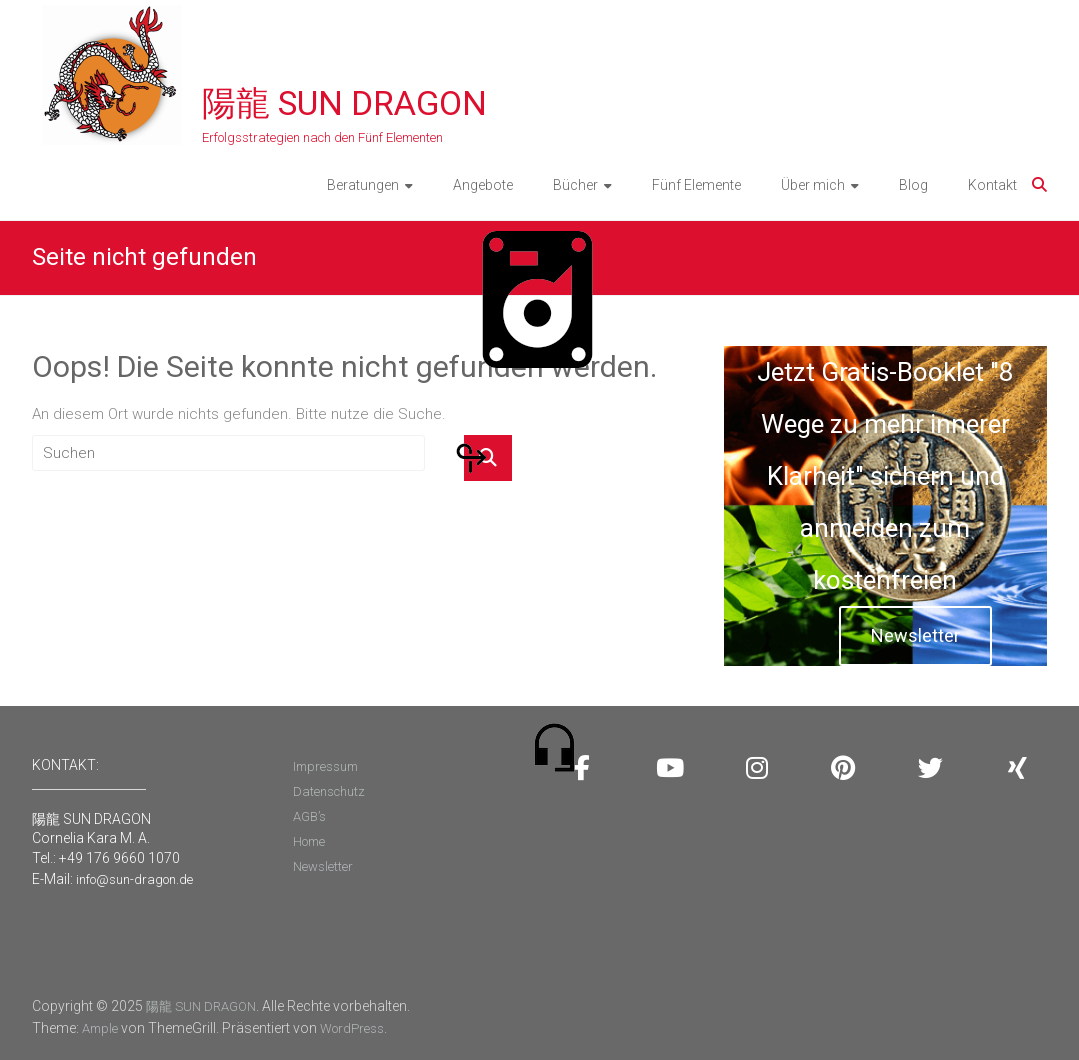 This screenshot has height=1060, width=1079. I want to click on redo or repeat the last action, so click(470, 457).